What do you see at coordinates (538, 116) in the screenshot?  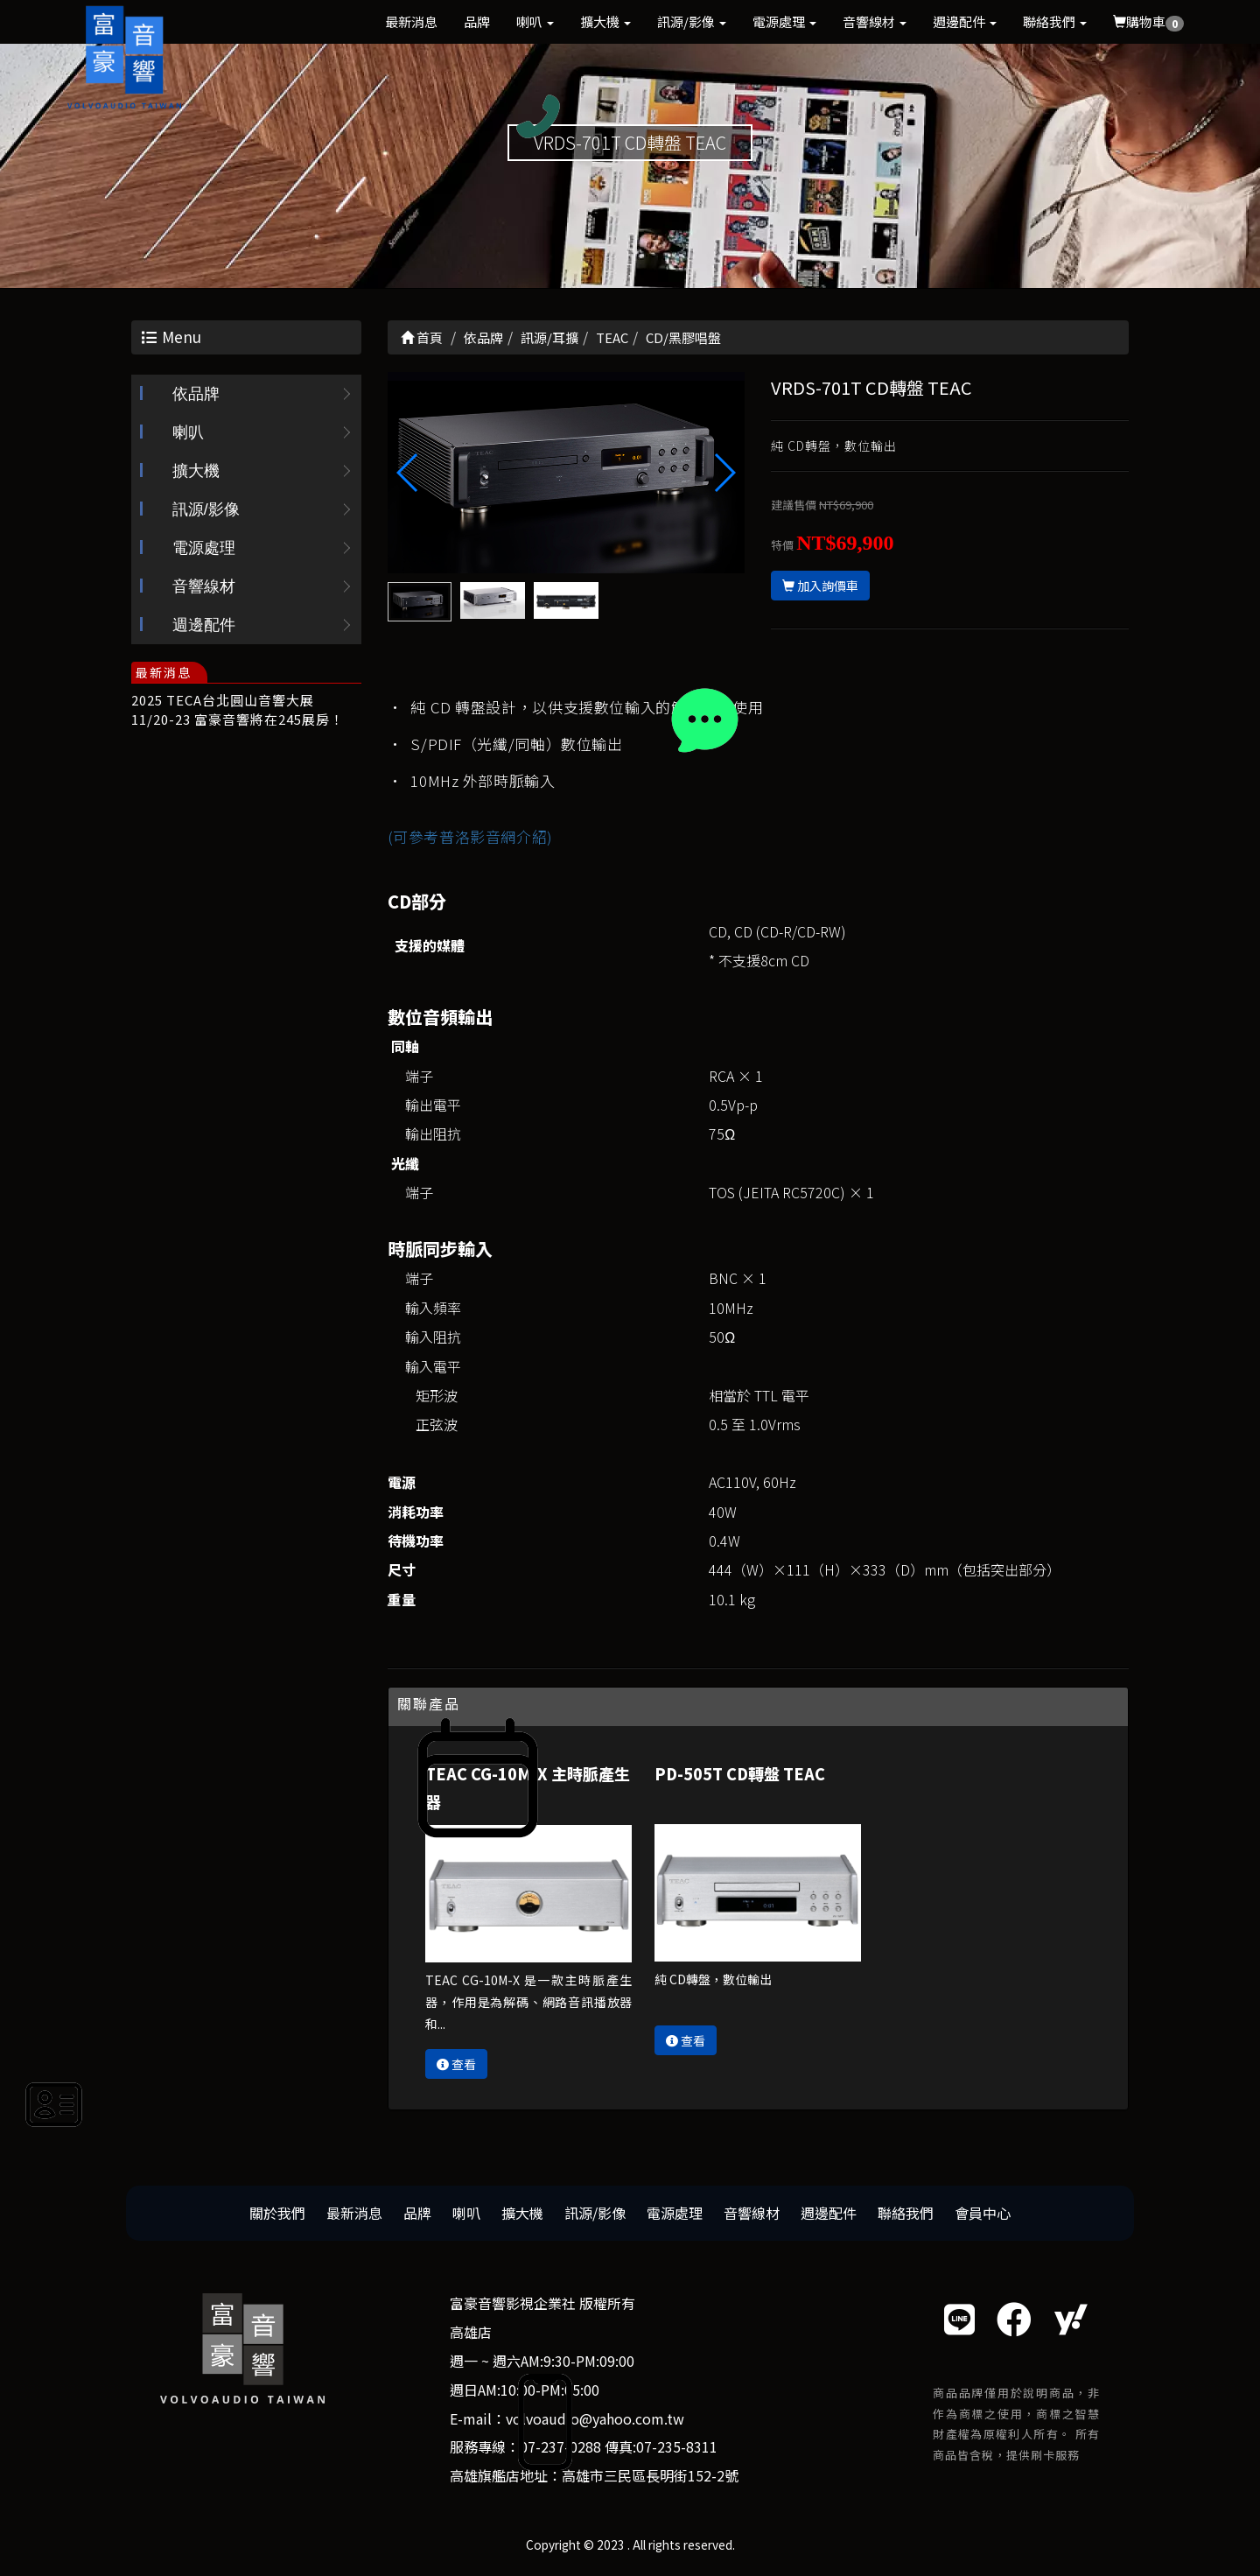 I see `make a phone call` at bounding box center [538, 116].